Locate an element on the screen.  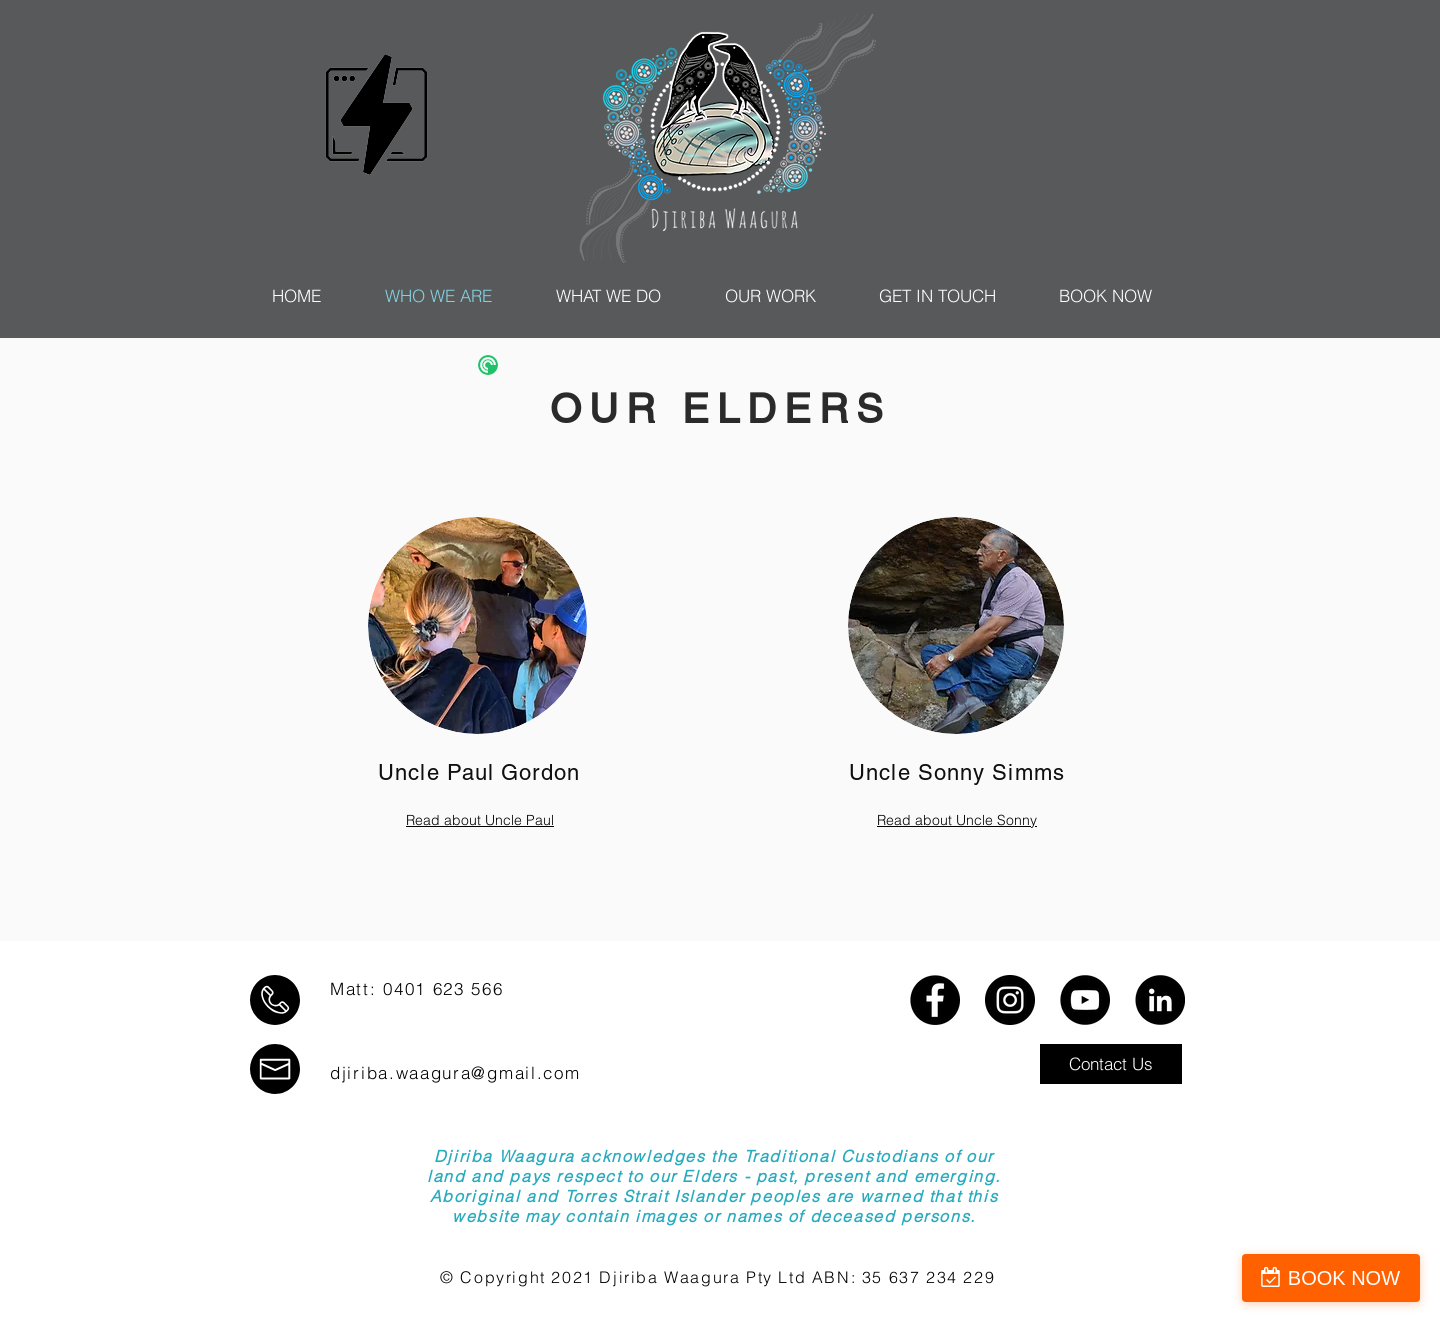
open pocket casts app is located at coordinates (488, 365).